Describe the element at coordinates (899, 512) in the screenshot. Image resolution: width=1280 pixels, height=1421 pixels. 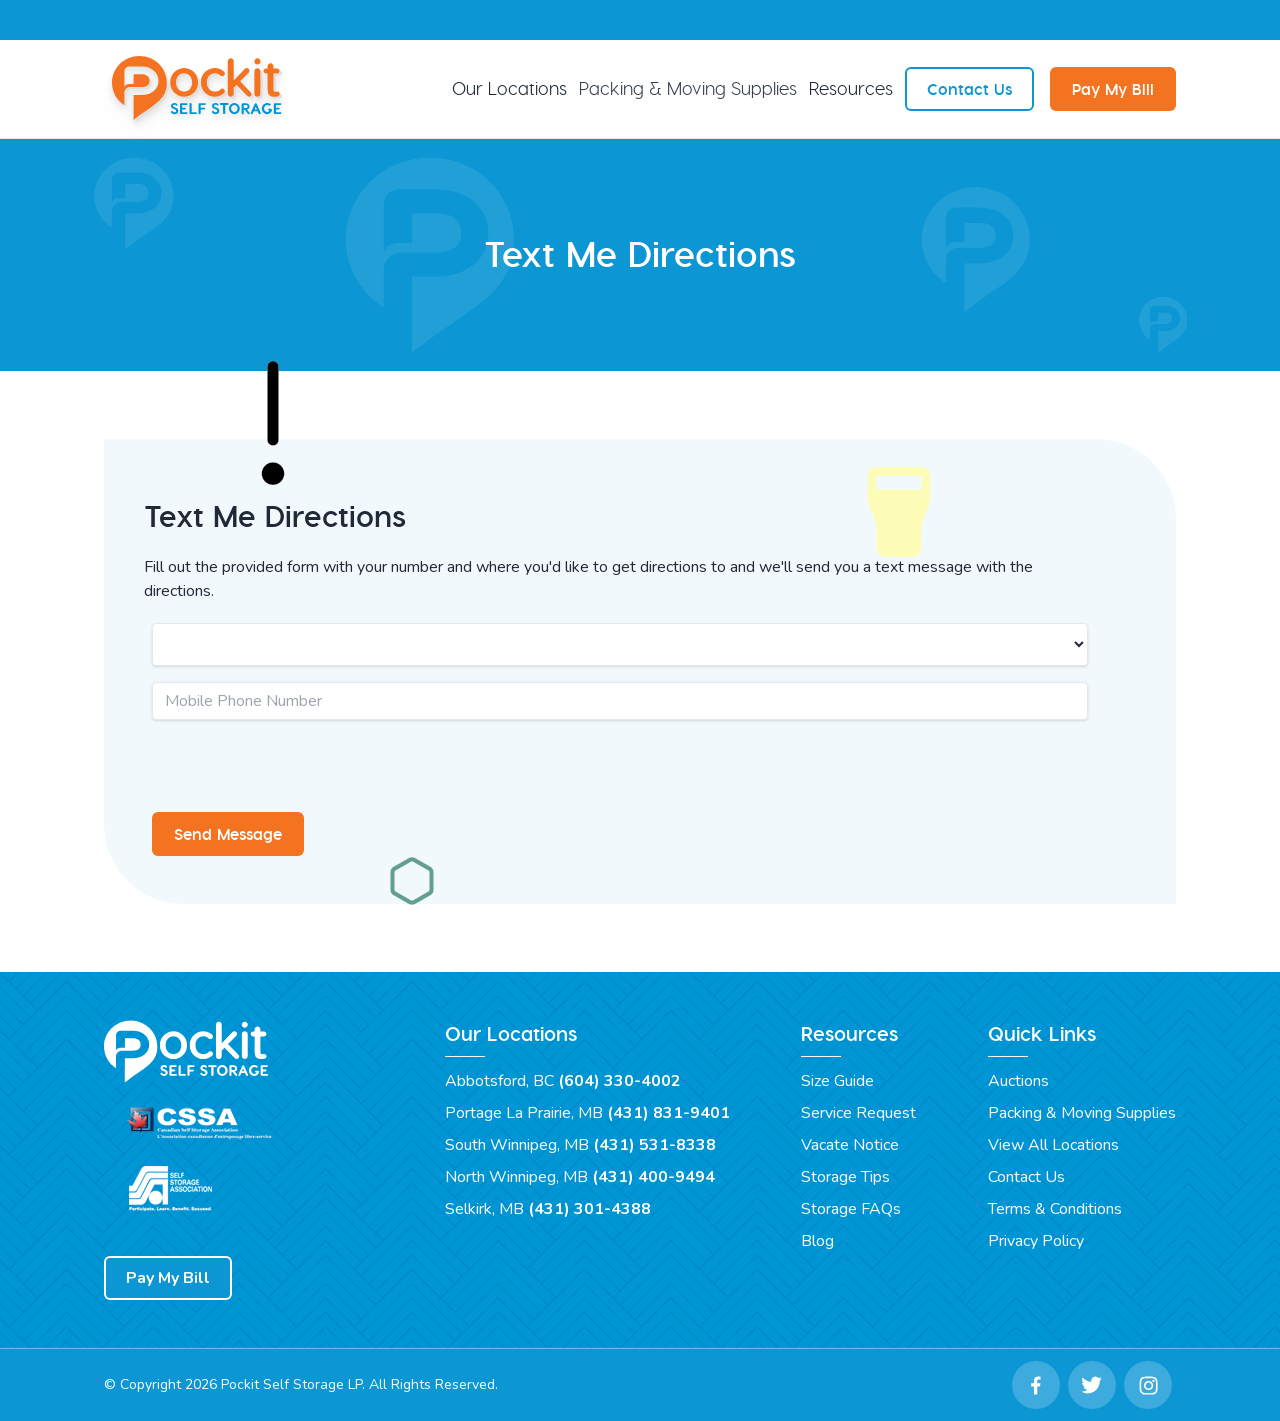
I see `view nearby bars or pubs` at that location.